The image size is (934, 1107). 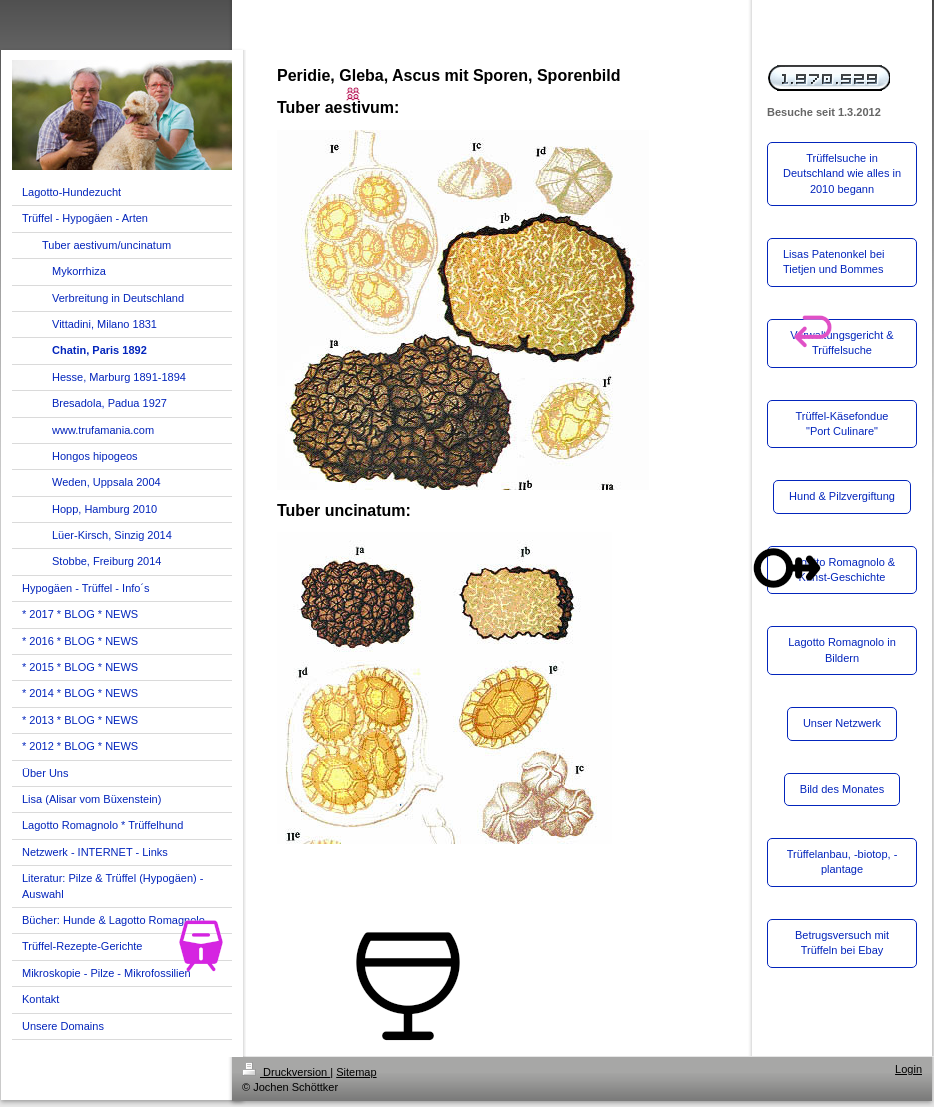 What do you see at coordinates (408, 984) in the screenshot?
I see `browse wine or spirits menu` at bounding box center [408, 984].